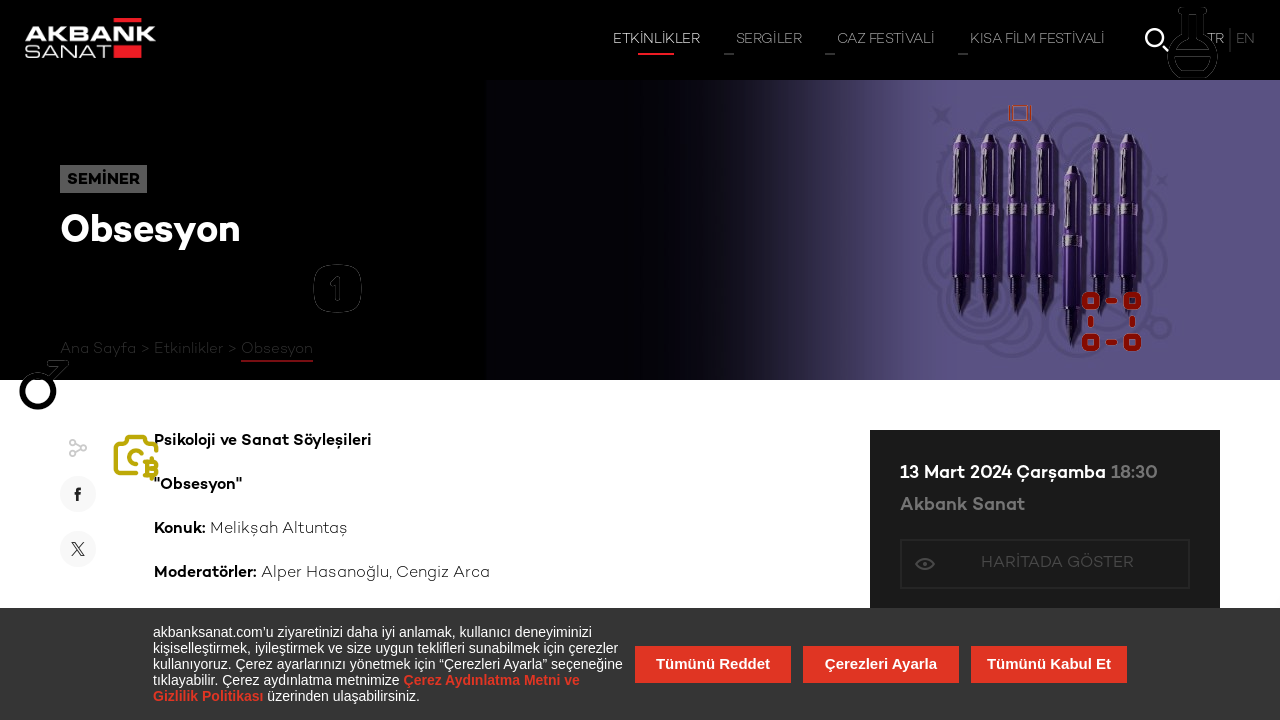 This screenshot has width=1280, height=720. What do you see at coordinates (136, 455) in the screenshot?
I see `capture or scan bitcoin QR codes` at bounding box center [136, 455].